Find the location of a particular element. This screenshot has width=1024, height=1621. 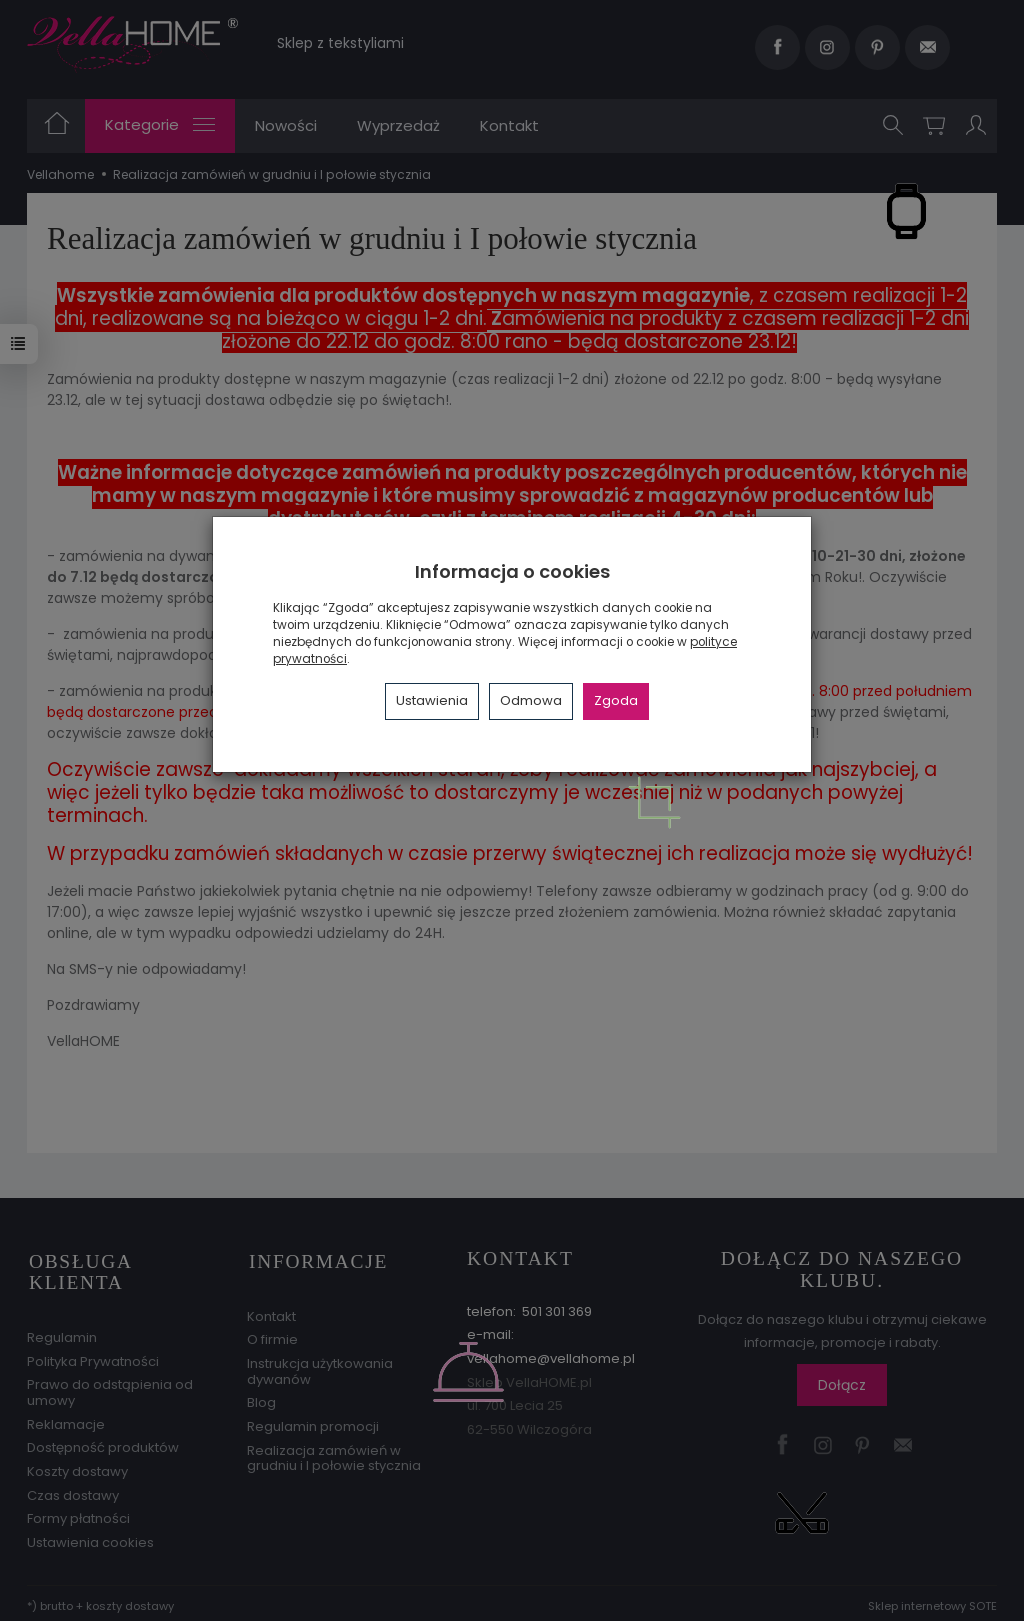

access smartwatch settings is located at coordinates (906, 211).